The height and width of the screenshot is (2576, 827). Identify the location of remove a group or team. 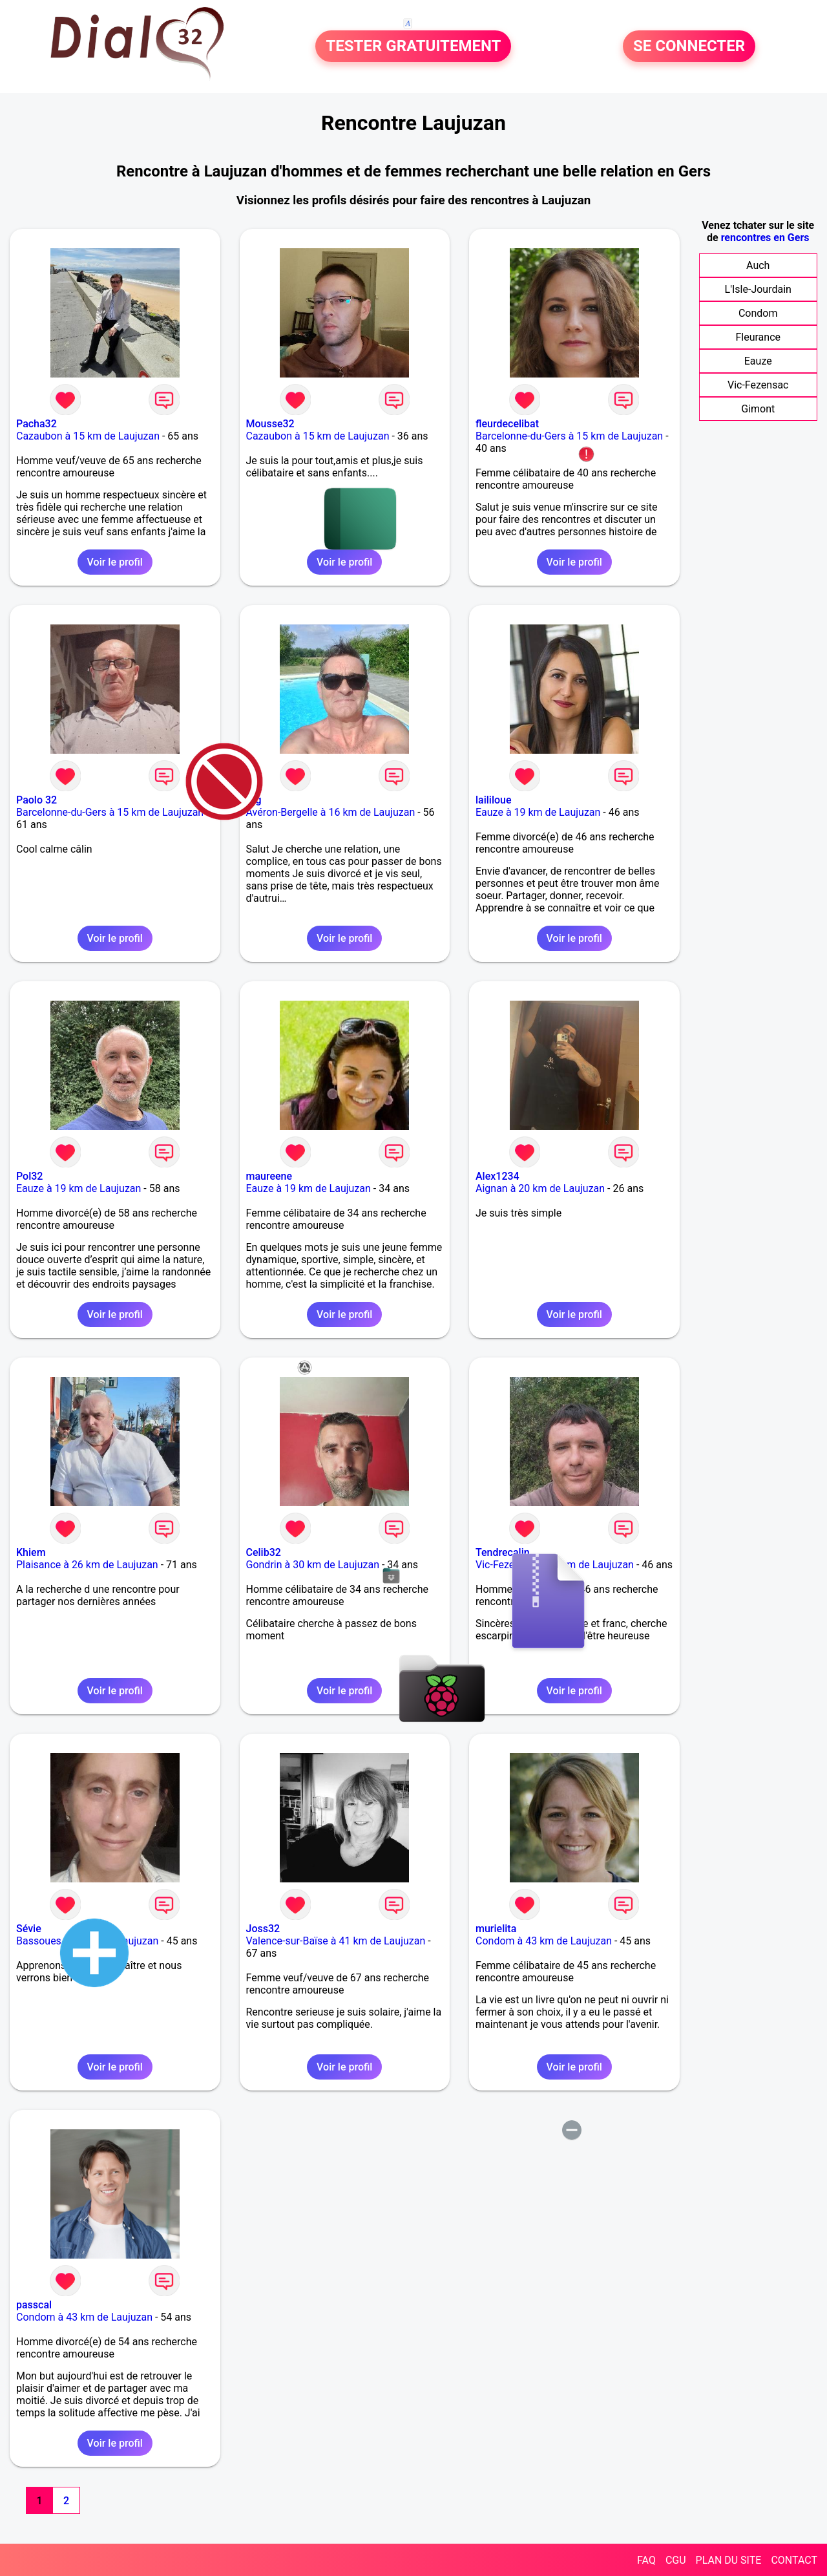
(224, 782).